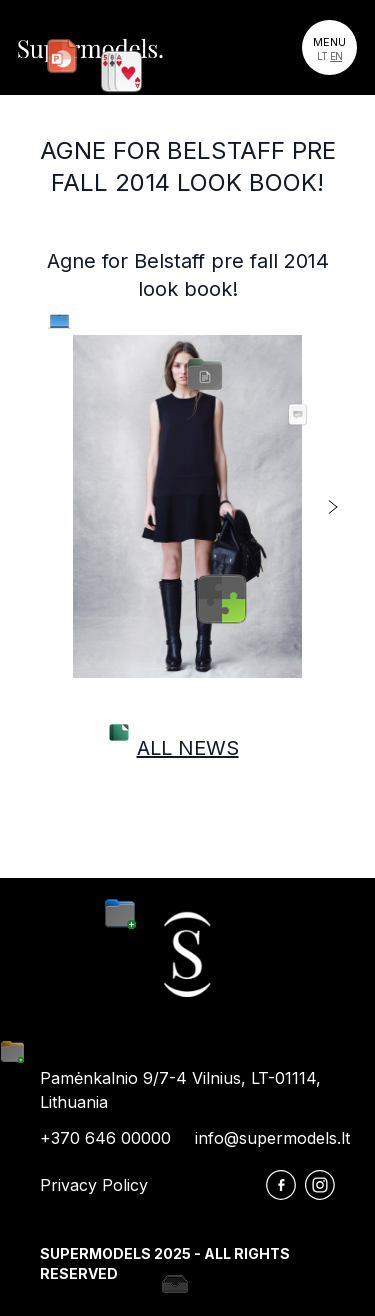  Describe the element at coordinates (297, 414) in the screenshot. I see `microdvd subtitle file` at that location.